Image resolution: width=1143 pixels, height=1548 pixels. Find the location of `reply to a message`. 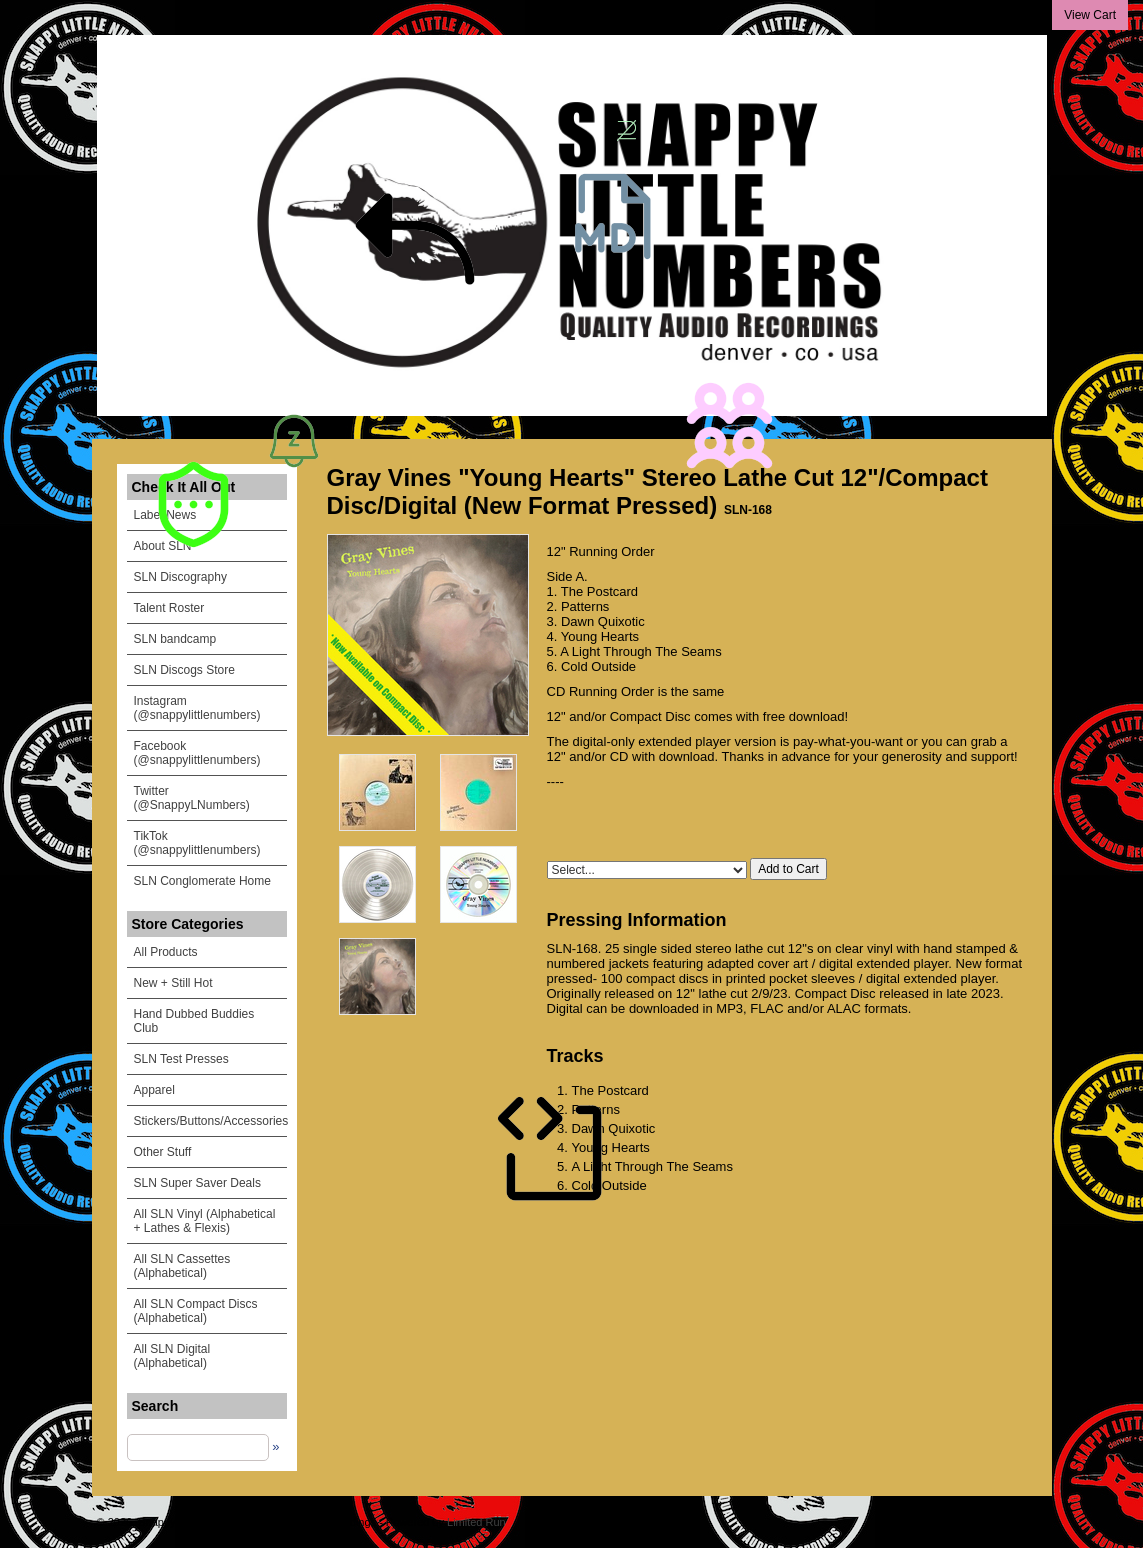

reply to a message is located at coordinates (415, 239).